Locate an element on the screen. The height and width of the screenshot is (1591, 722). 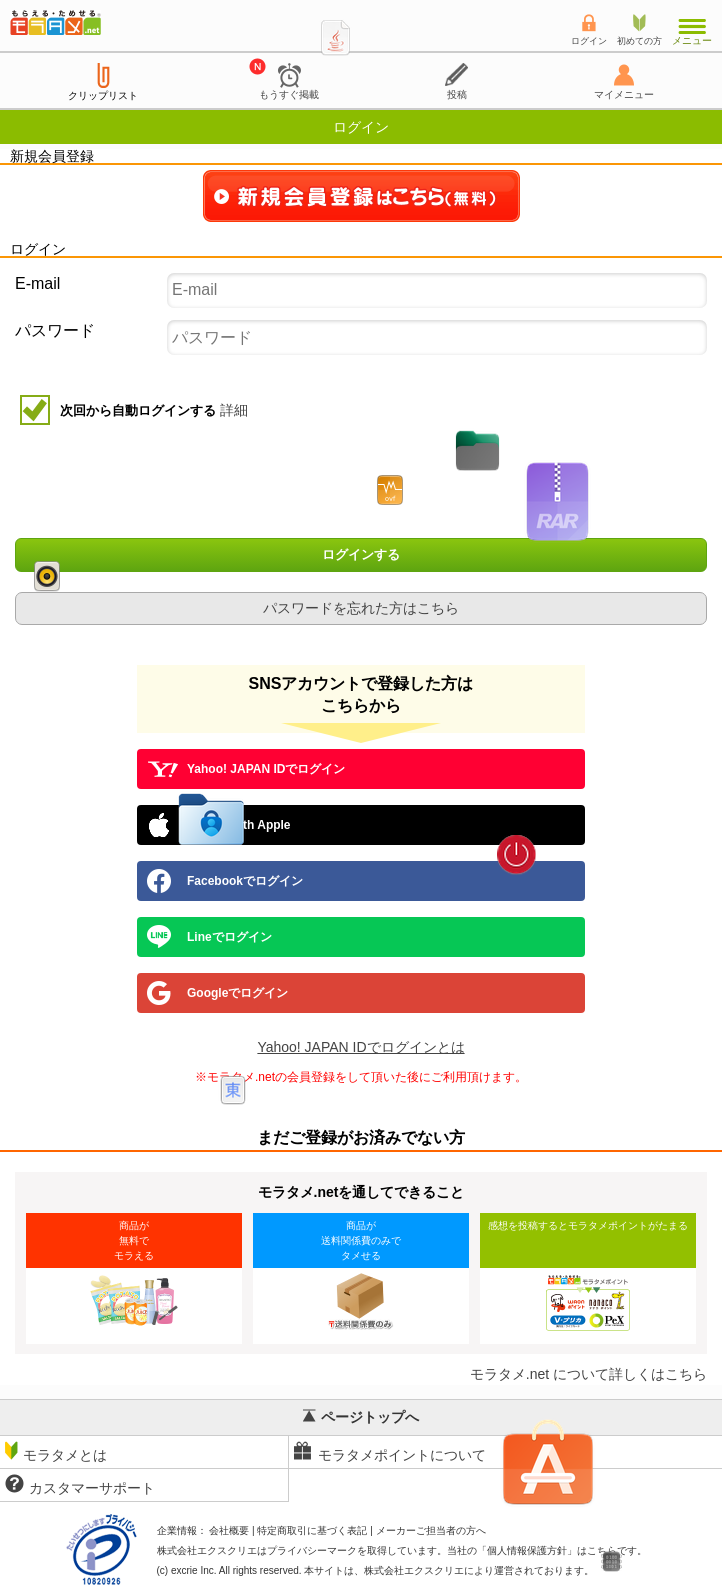
firmware file type indicator is located at coordinates (611, 1561).